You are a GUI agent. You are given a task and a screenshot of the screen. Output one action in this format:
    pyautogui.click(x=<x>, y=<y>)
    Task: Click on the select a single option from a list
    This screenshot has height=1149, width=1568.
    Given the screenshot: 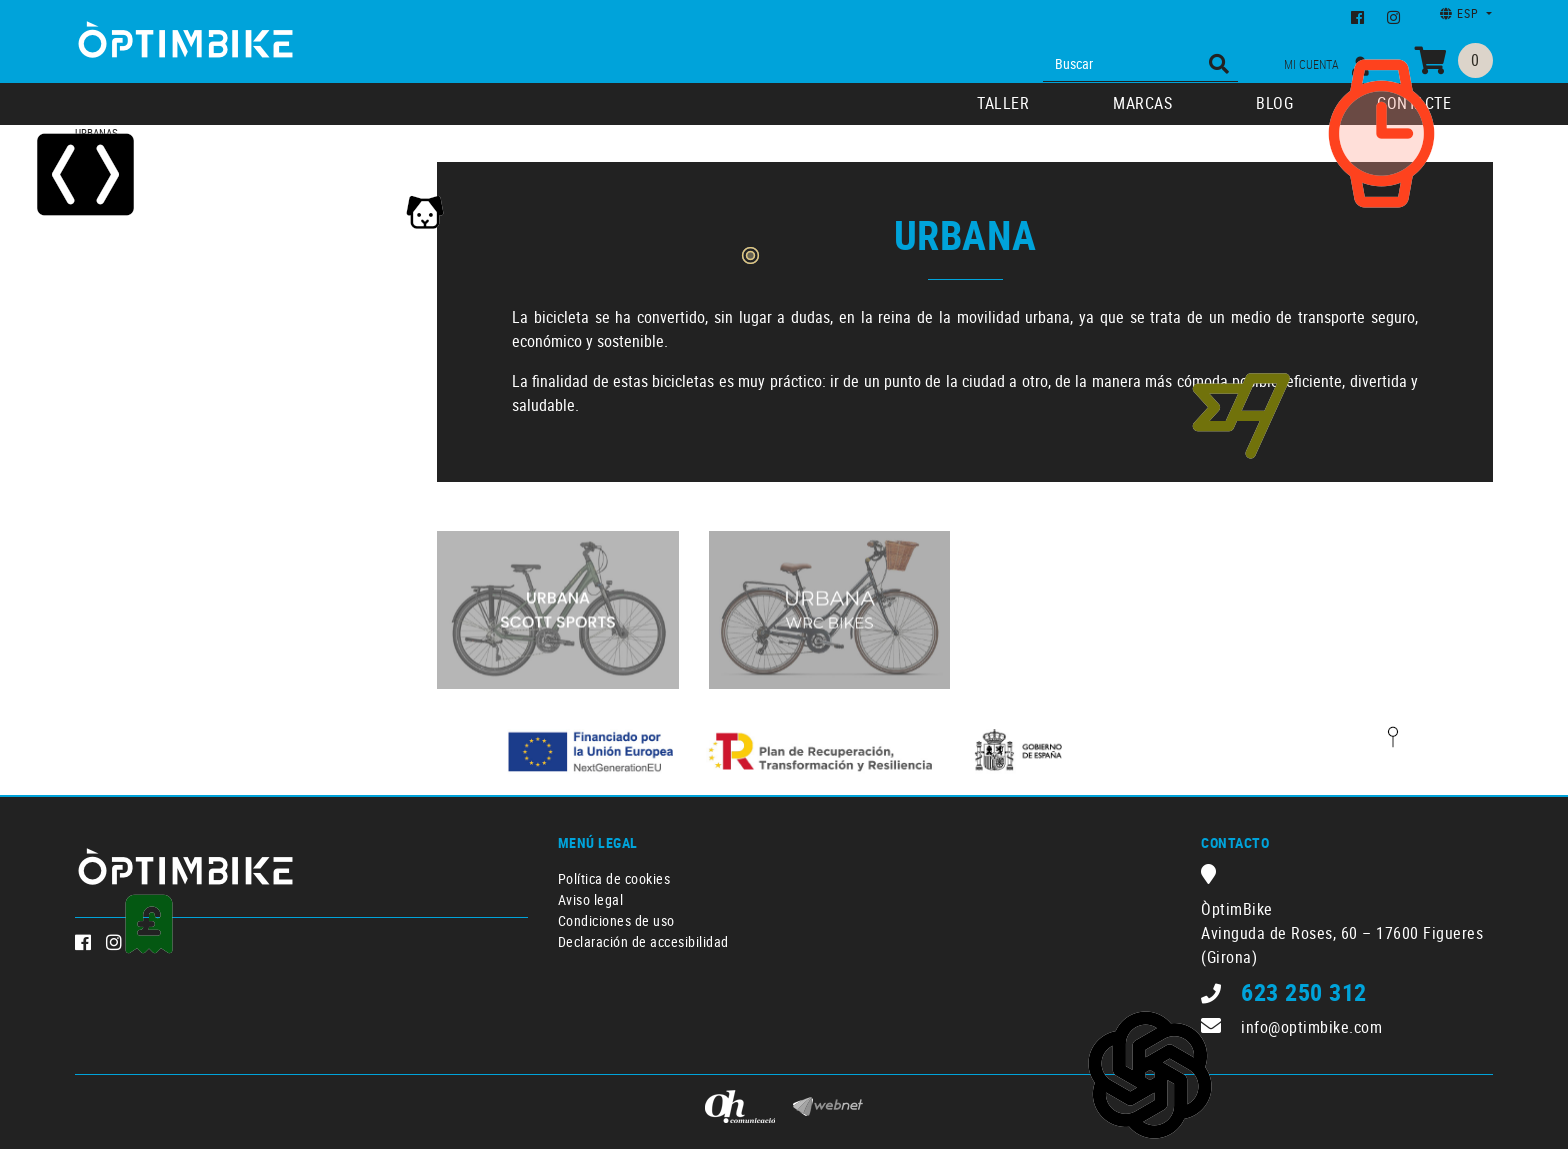 What is the action you would take?
    pyautogui.click(x=750, y=255)
    